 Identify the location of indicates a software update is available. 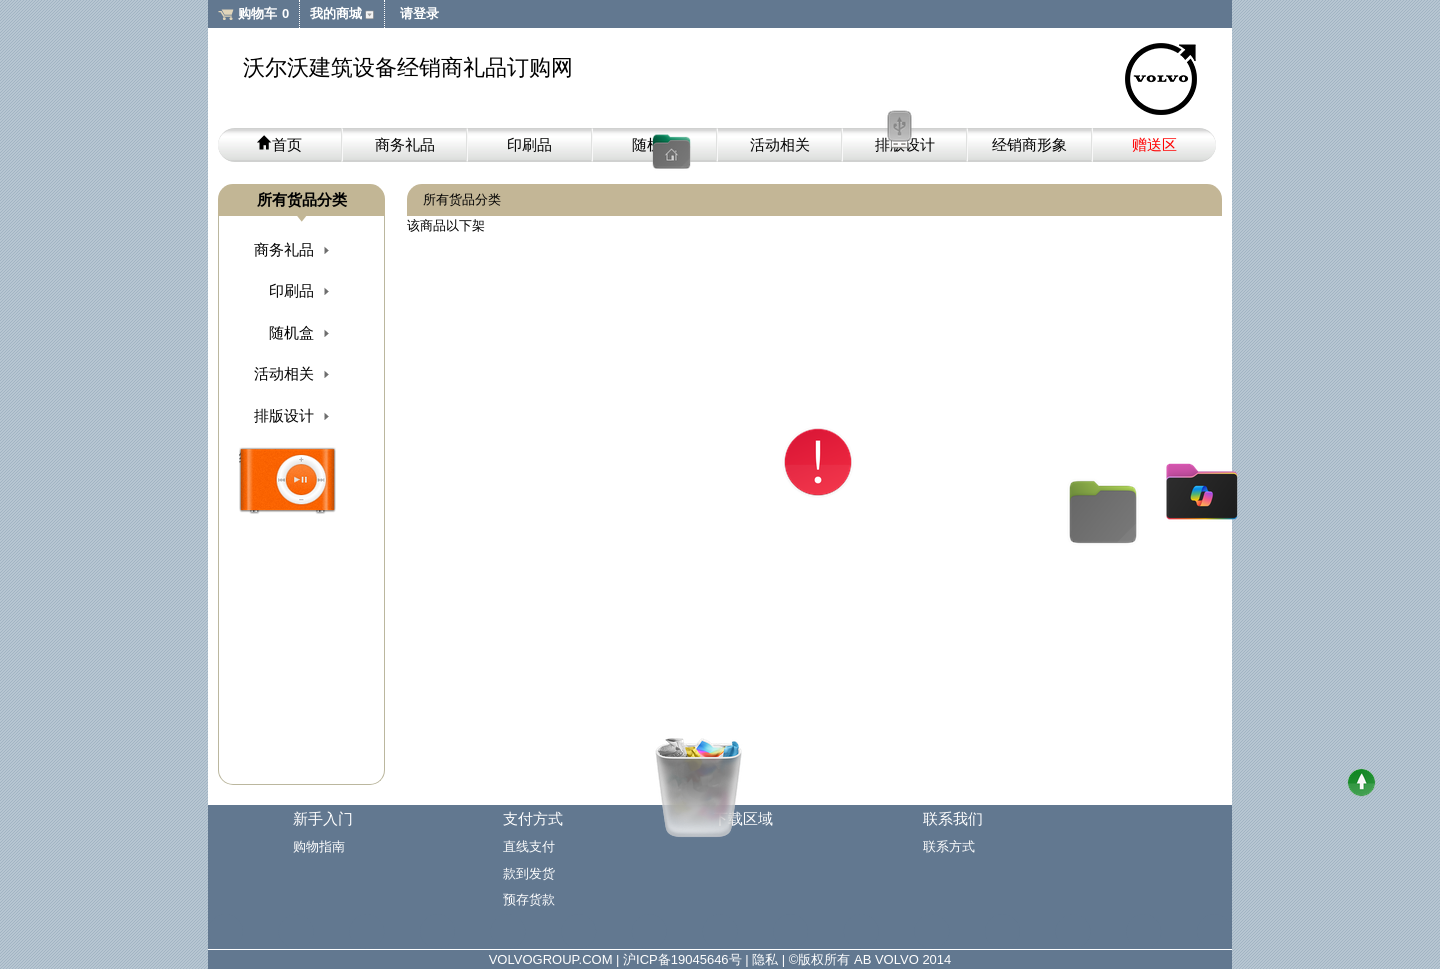
(1361, 782).